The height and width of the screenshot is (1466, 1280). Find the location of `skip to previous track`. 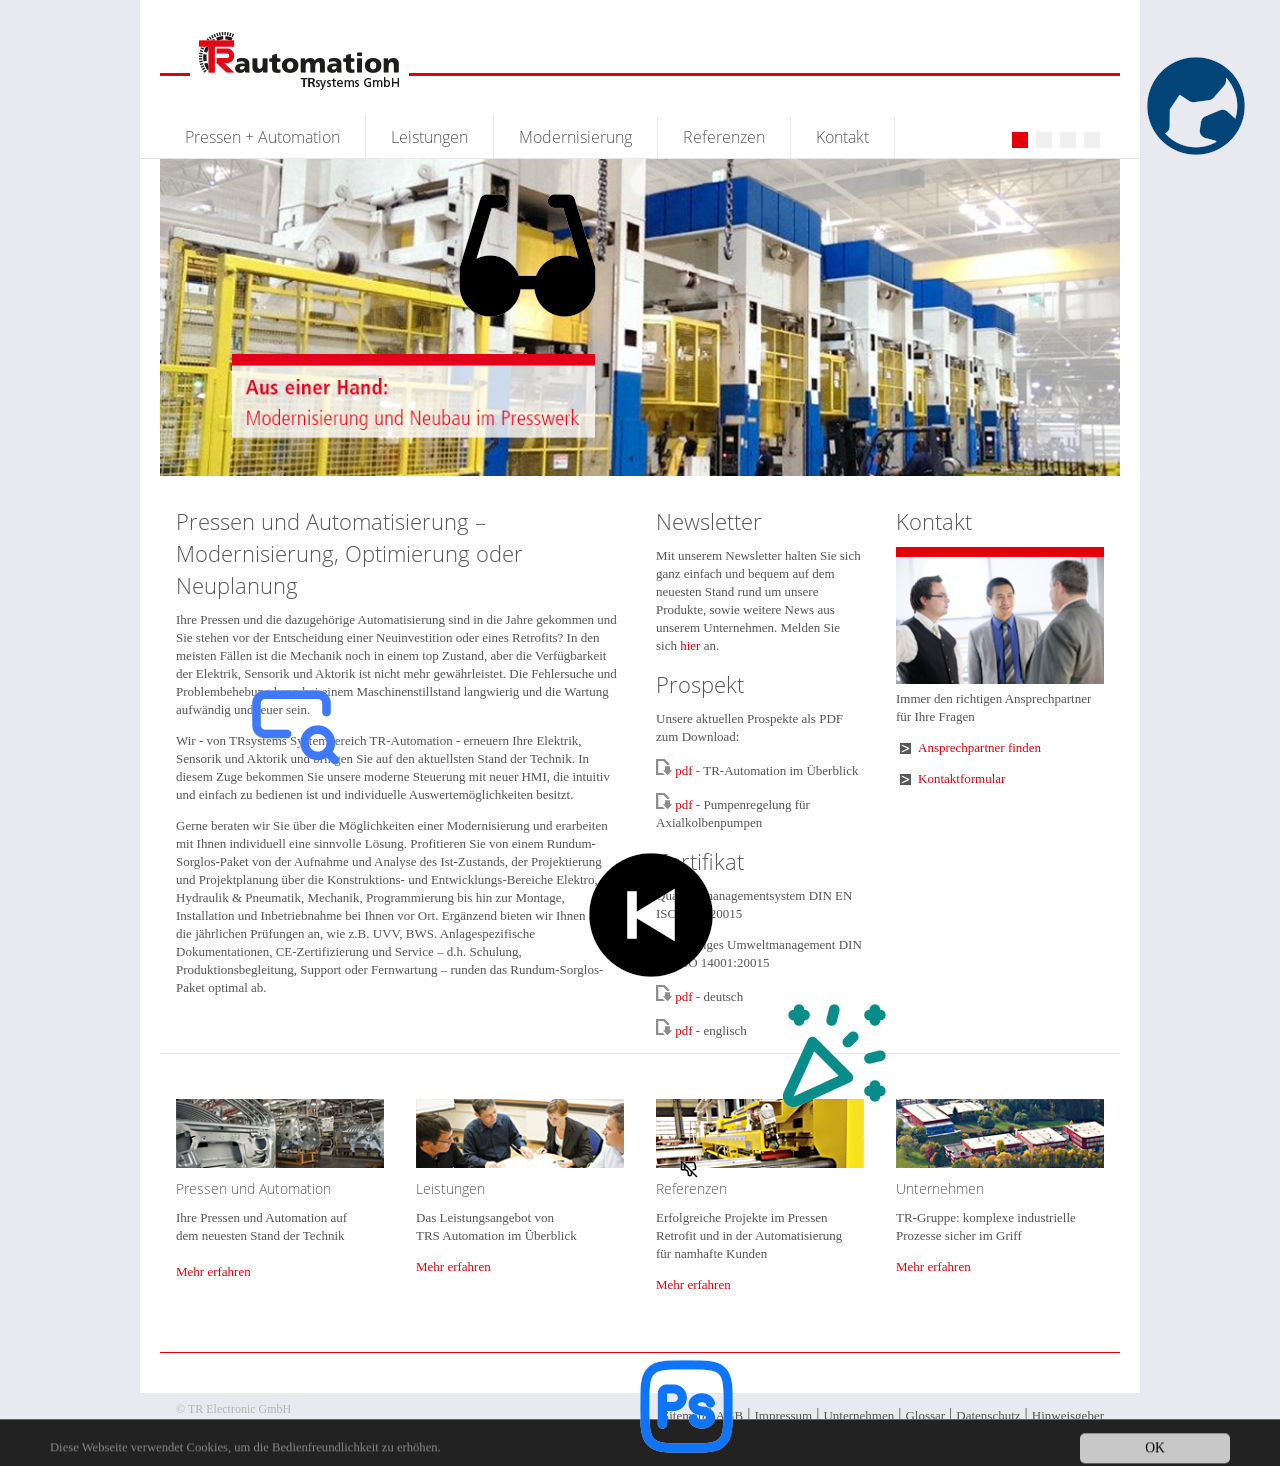

skip to previous track is located at coordinates (651, 915).